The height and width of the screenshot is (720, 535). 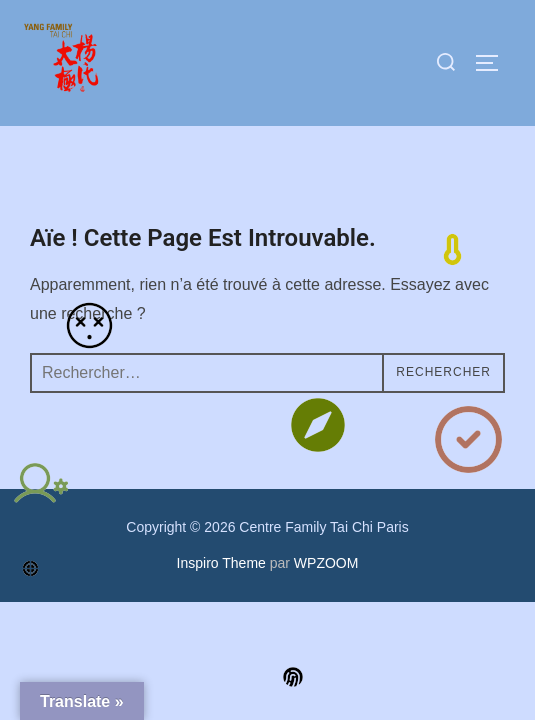 What do you see at coordinates (293, 677) in the screenshot?
I see `authenticate with fingerprint` at bounding box center [293, 677].